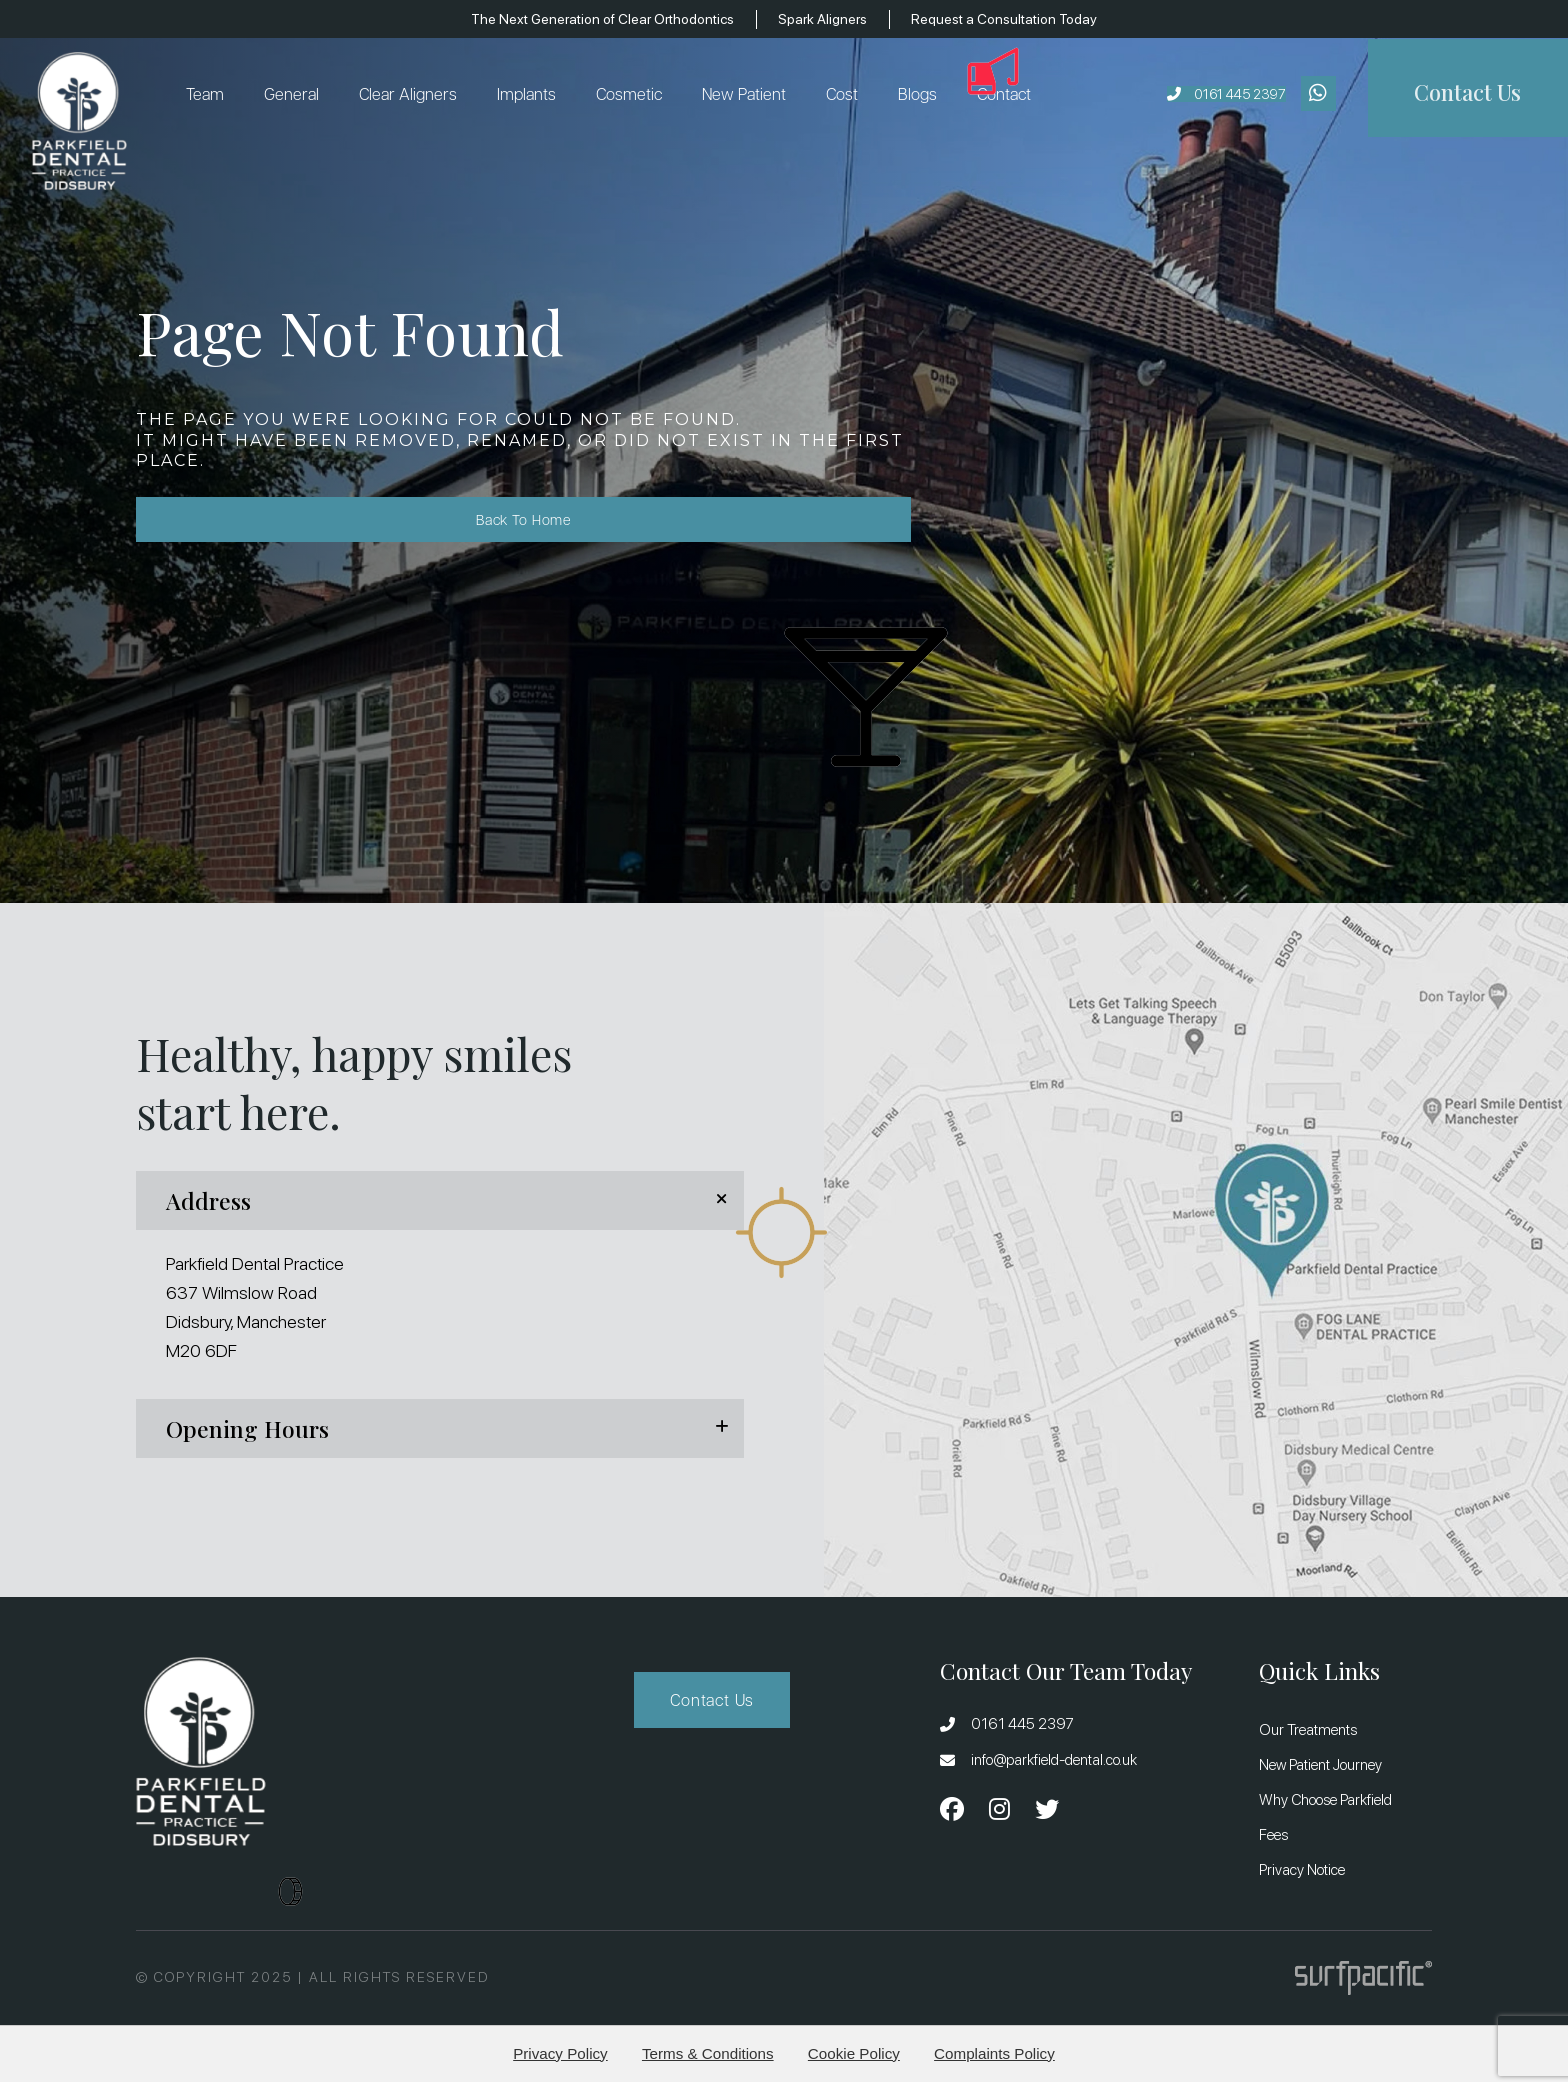 The height and width of the screenshot is (2090, 1568). What do you see at coordinates (781, 1232) in the screenshot?
I see `access current GPS location` at bounding box center [781, 1232].